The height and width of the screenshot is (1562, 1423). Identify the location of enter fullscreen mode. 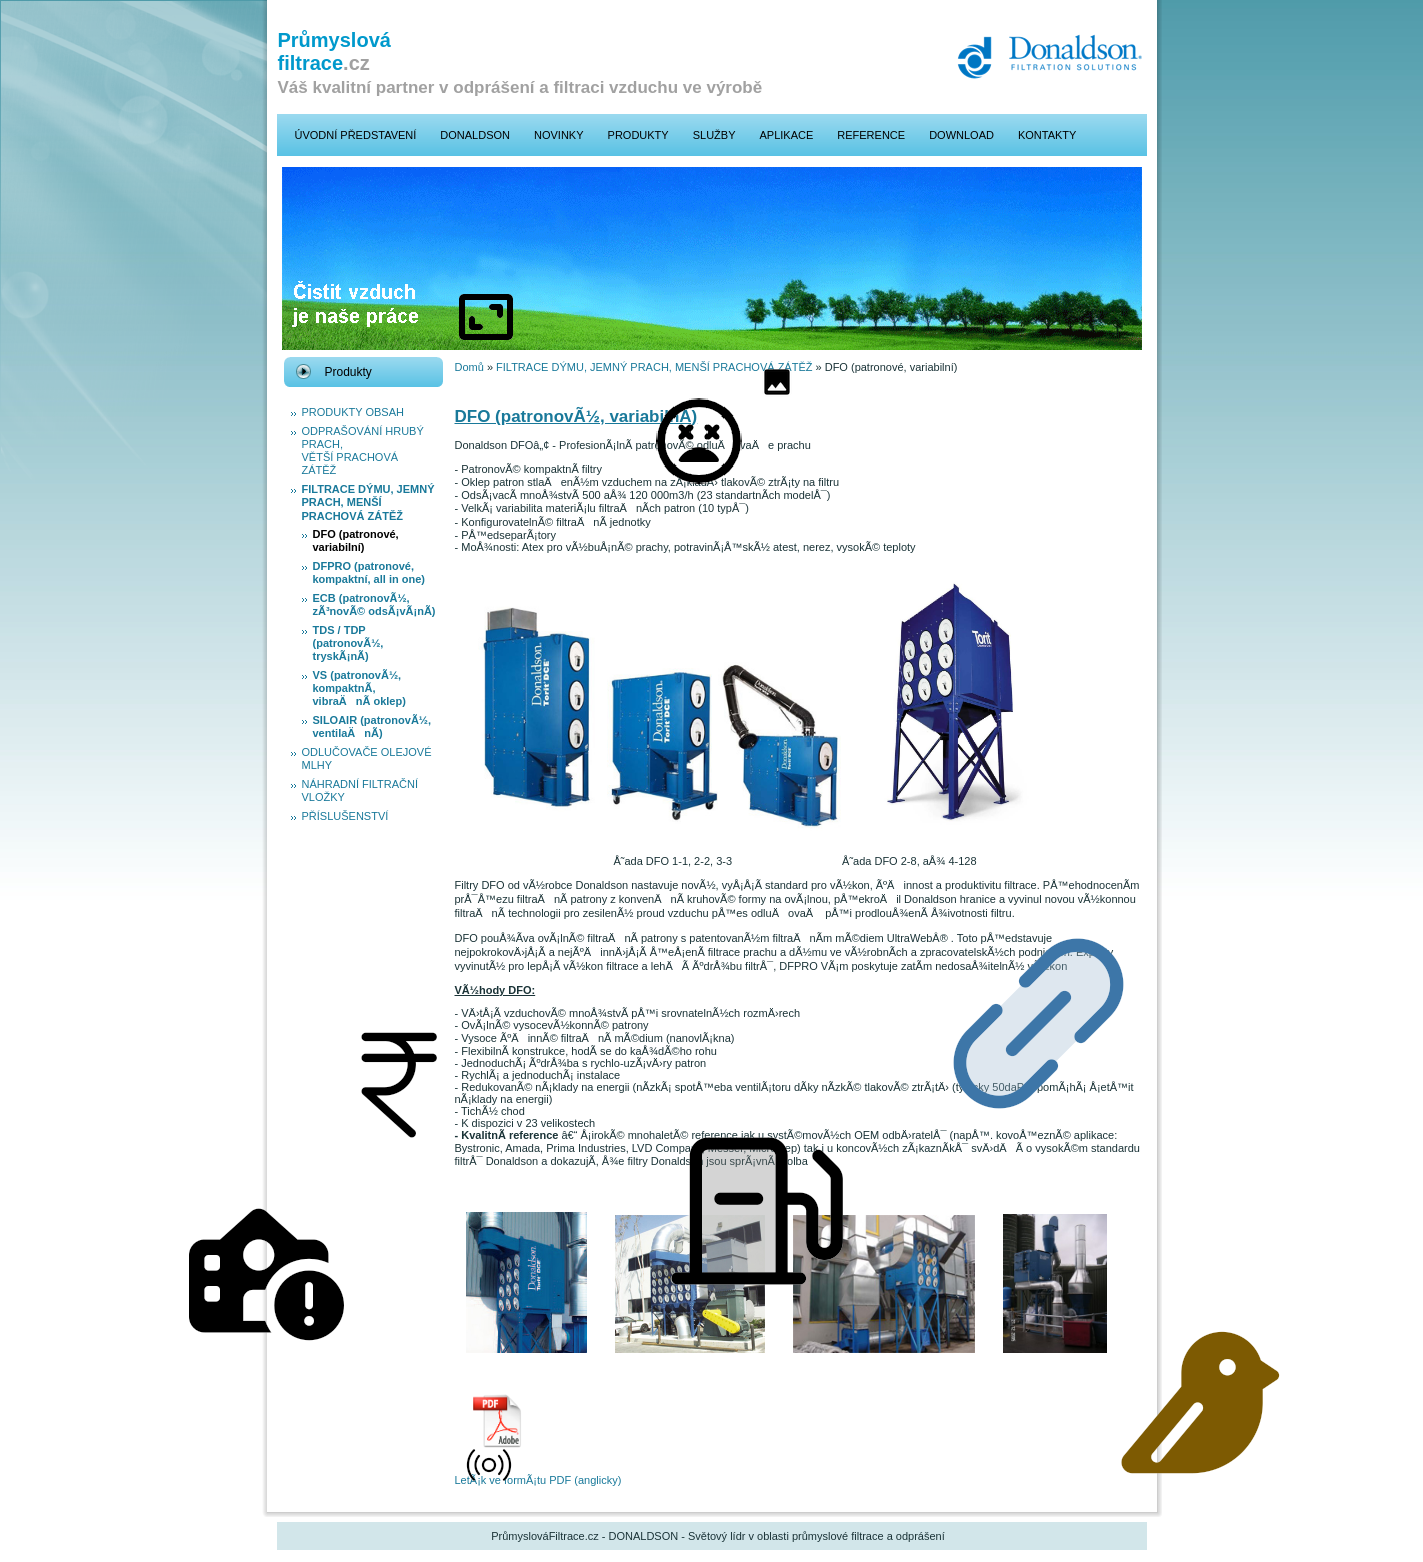
(486, 317).